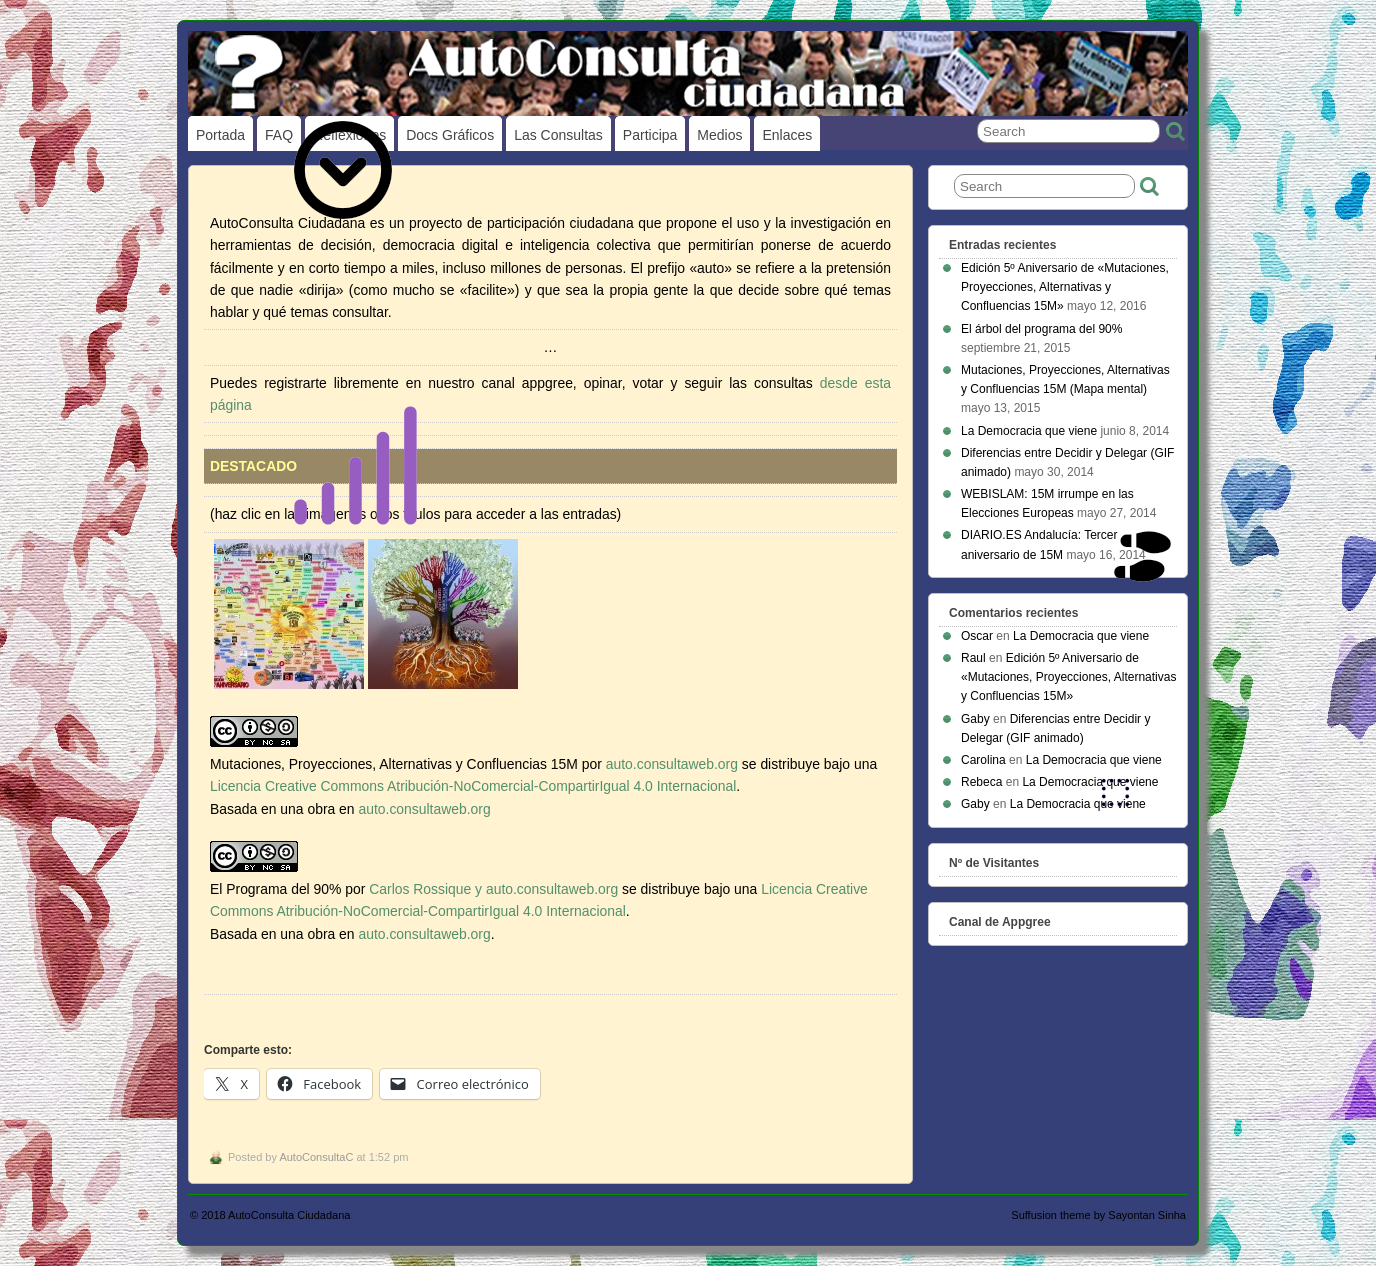 The width and height of the screenshot is (1376, 1266). Describe the element at coordinates (343, 170) in the screenshot. I see `expand dropdown menu or section` at that location.